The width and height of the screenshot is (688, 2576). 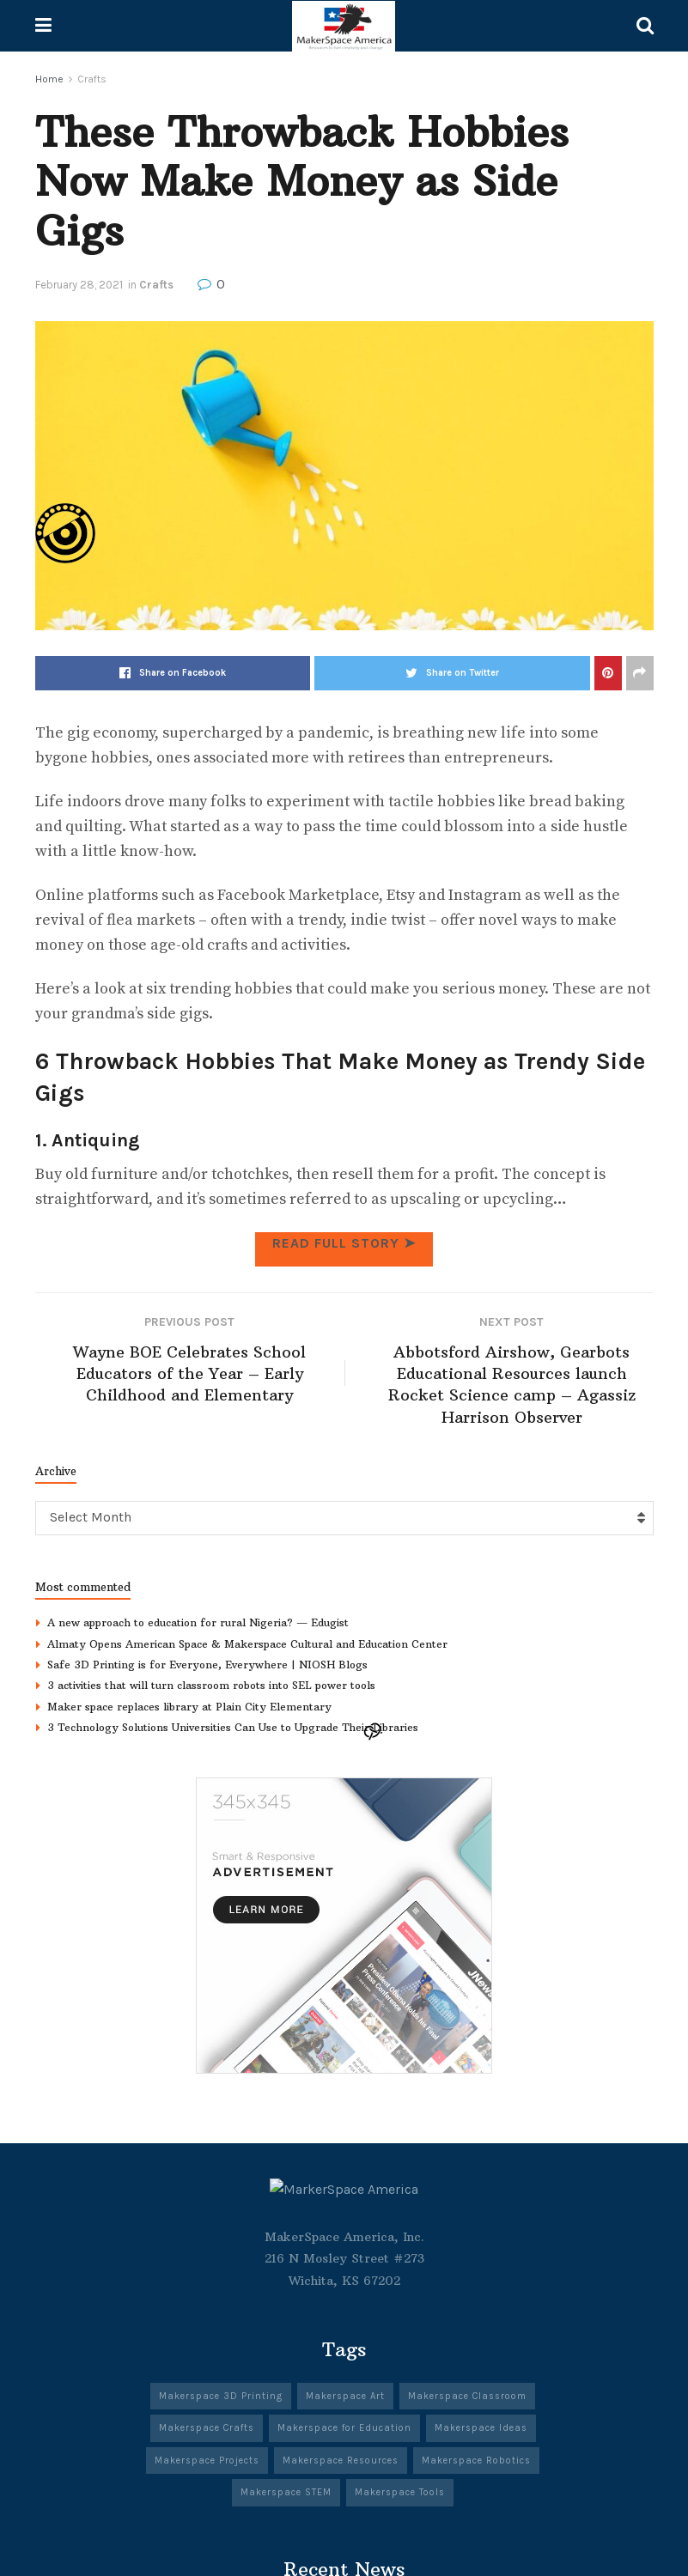 I want to click on abstract game ability or skill icon, so click(x=65, y=533).